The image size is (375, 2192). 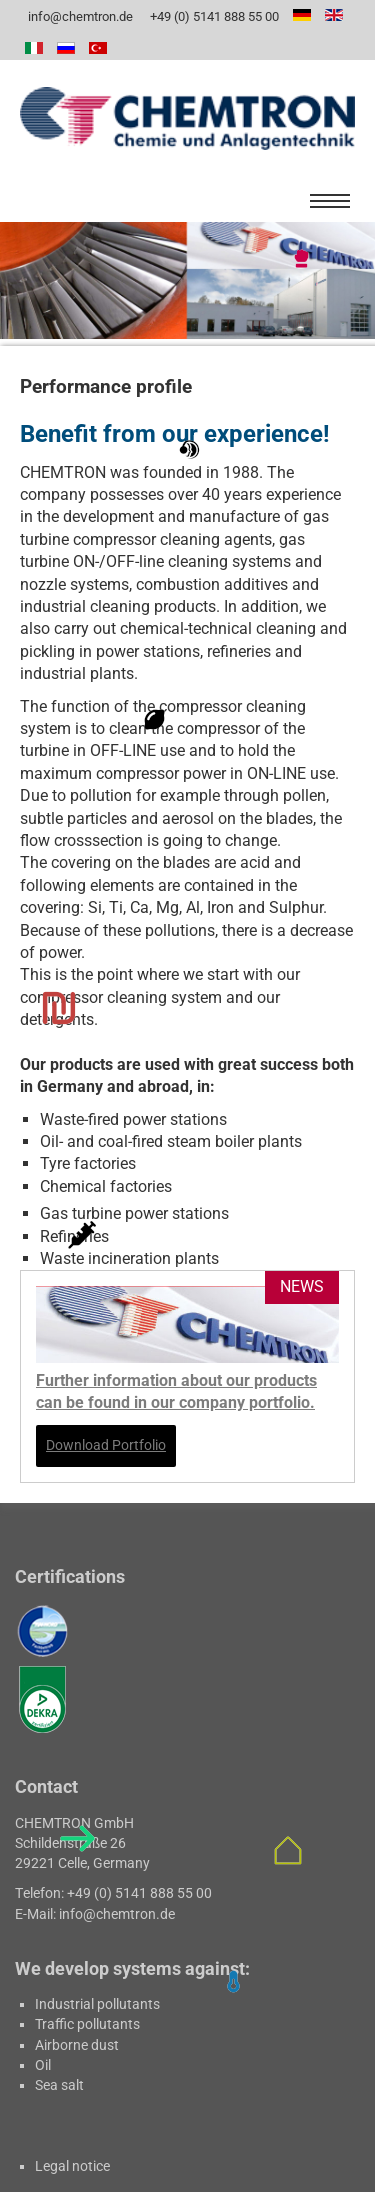 What do you see at coordinates (233, 1981) in the screenshot?
I see `indicates moderate temperature level` at bounding box center [233, 1981].